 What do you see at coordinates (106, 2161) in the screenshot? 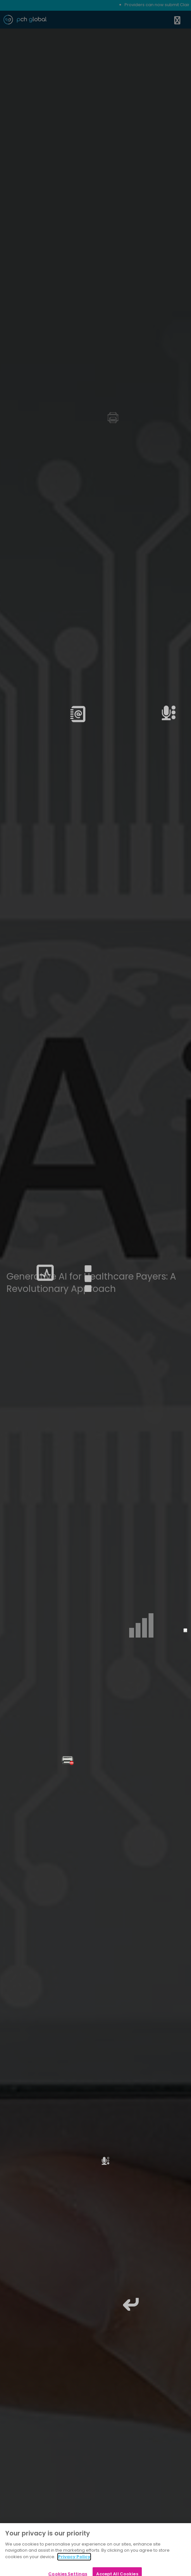
I see `indicates microphone input level is set to low` at bounding box center [106, 2161].